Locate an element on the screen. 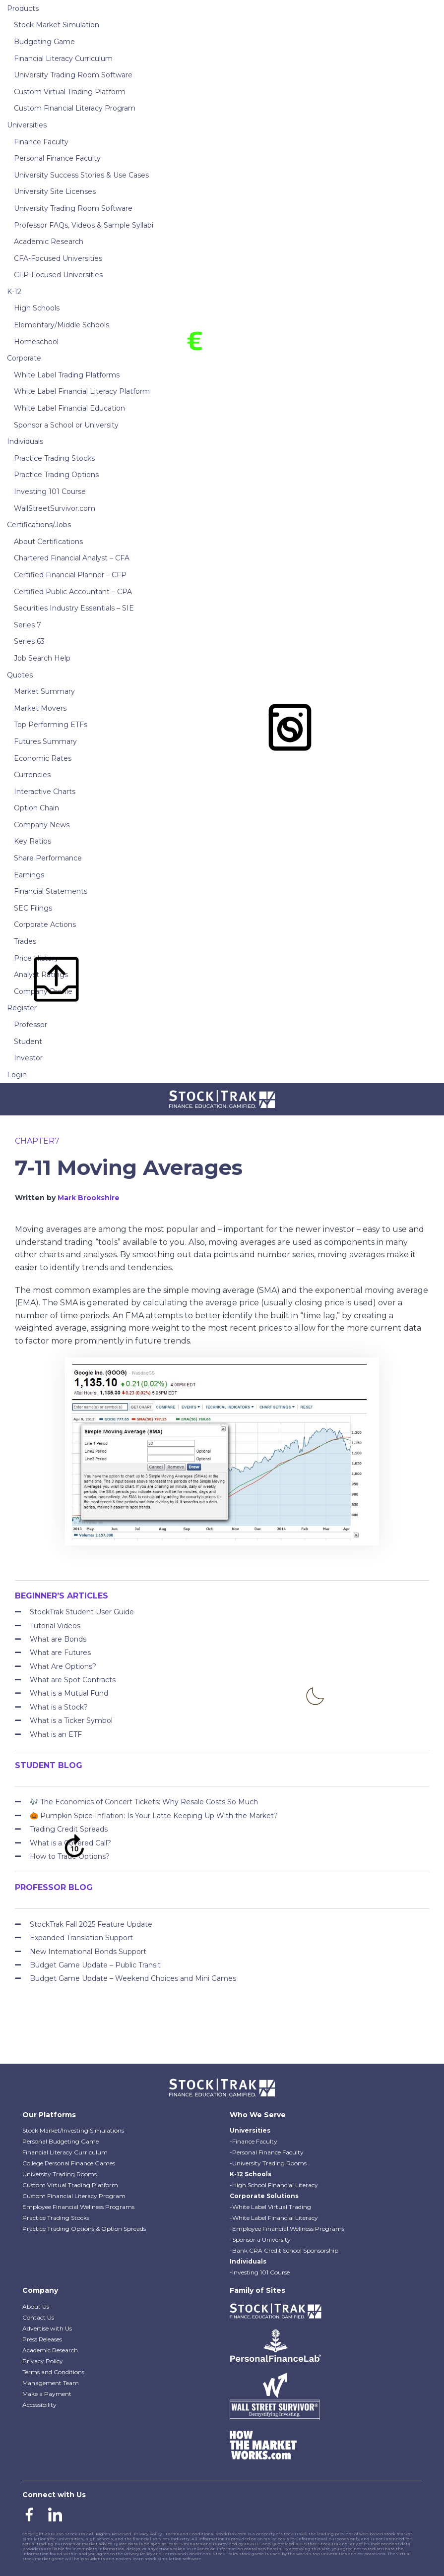 This screenshot has height=2576, width=444. upload file from tray is located at coordinates (56, 979).